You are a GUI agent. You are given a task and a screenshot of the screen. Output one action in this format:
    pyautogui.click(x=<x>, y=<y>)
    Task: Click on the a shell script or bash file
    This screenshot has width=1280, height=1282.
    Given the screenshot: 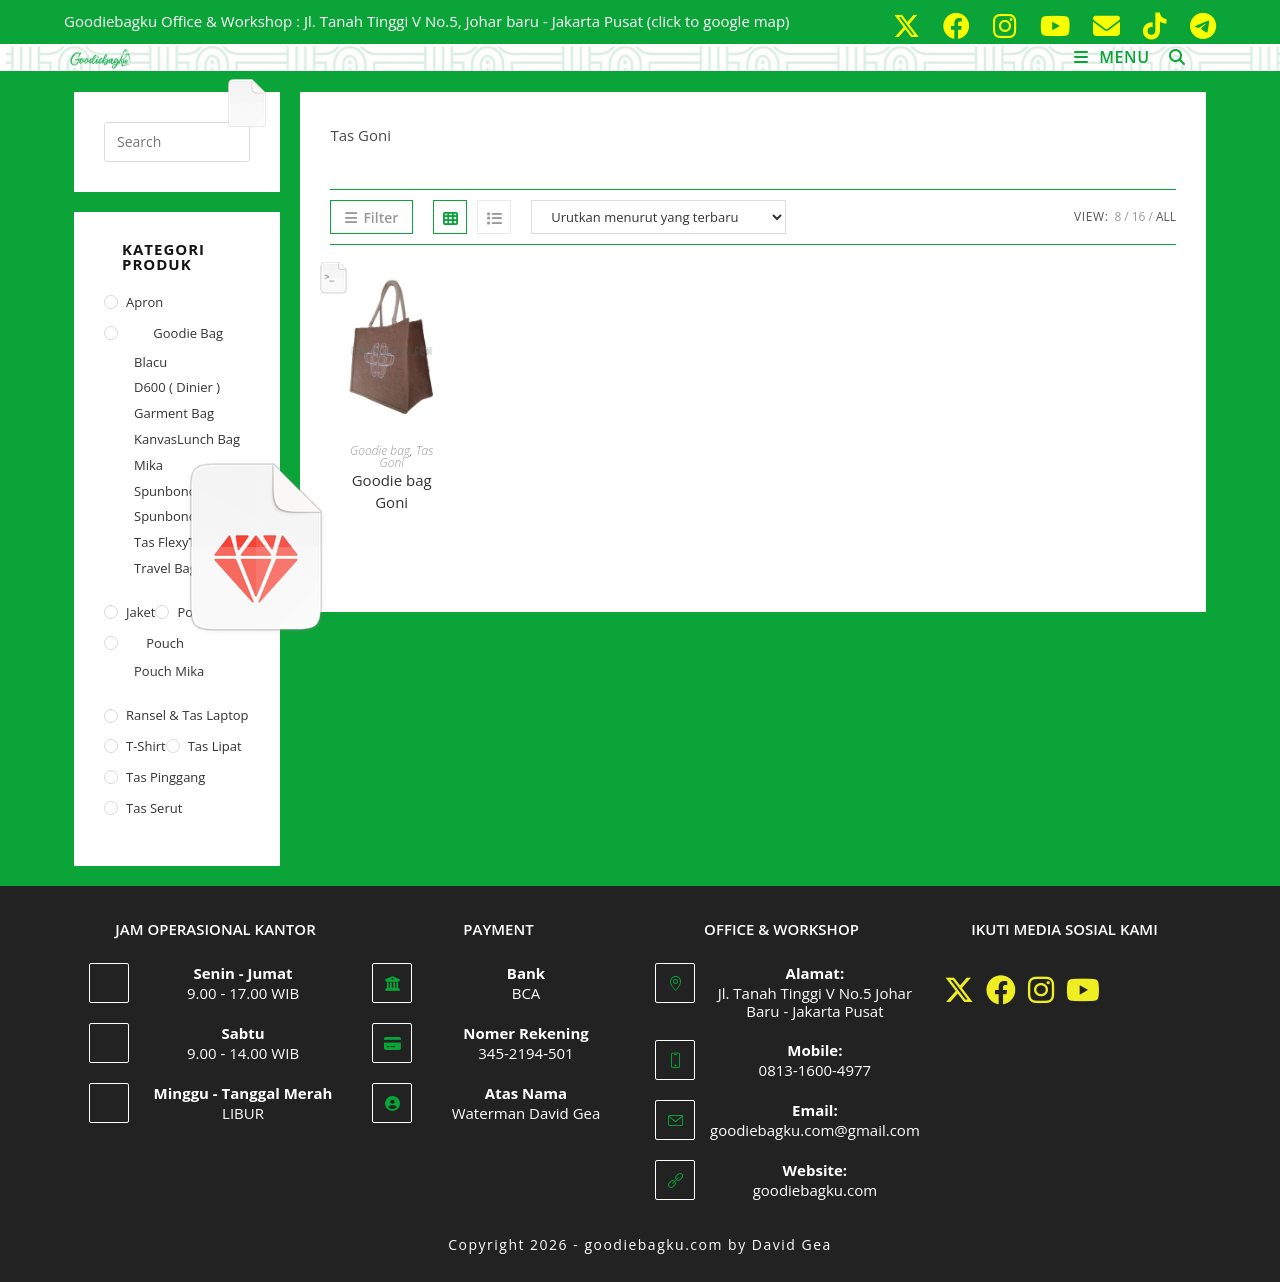 What is the action you would take?
    pyautogui.click(x=333, y=277)
    